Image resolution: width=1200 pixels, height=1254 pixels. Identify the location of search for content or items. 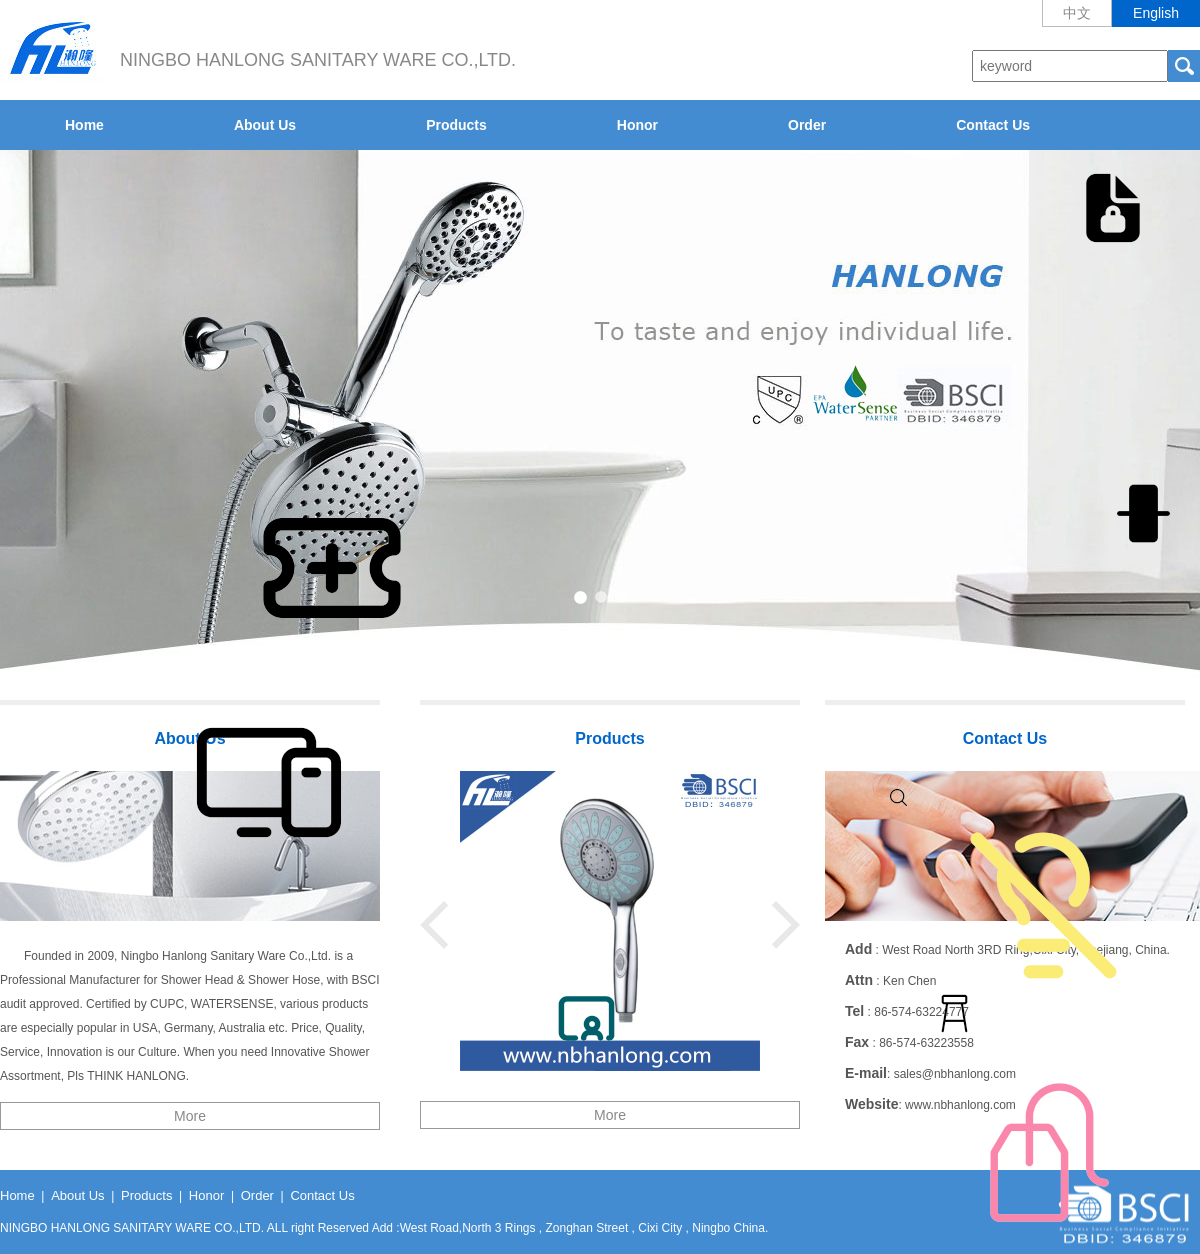
(898, 797).